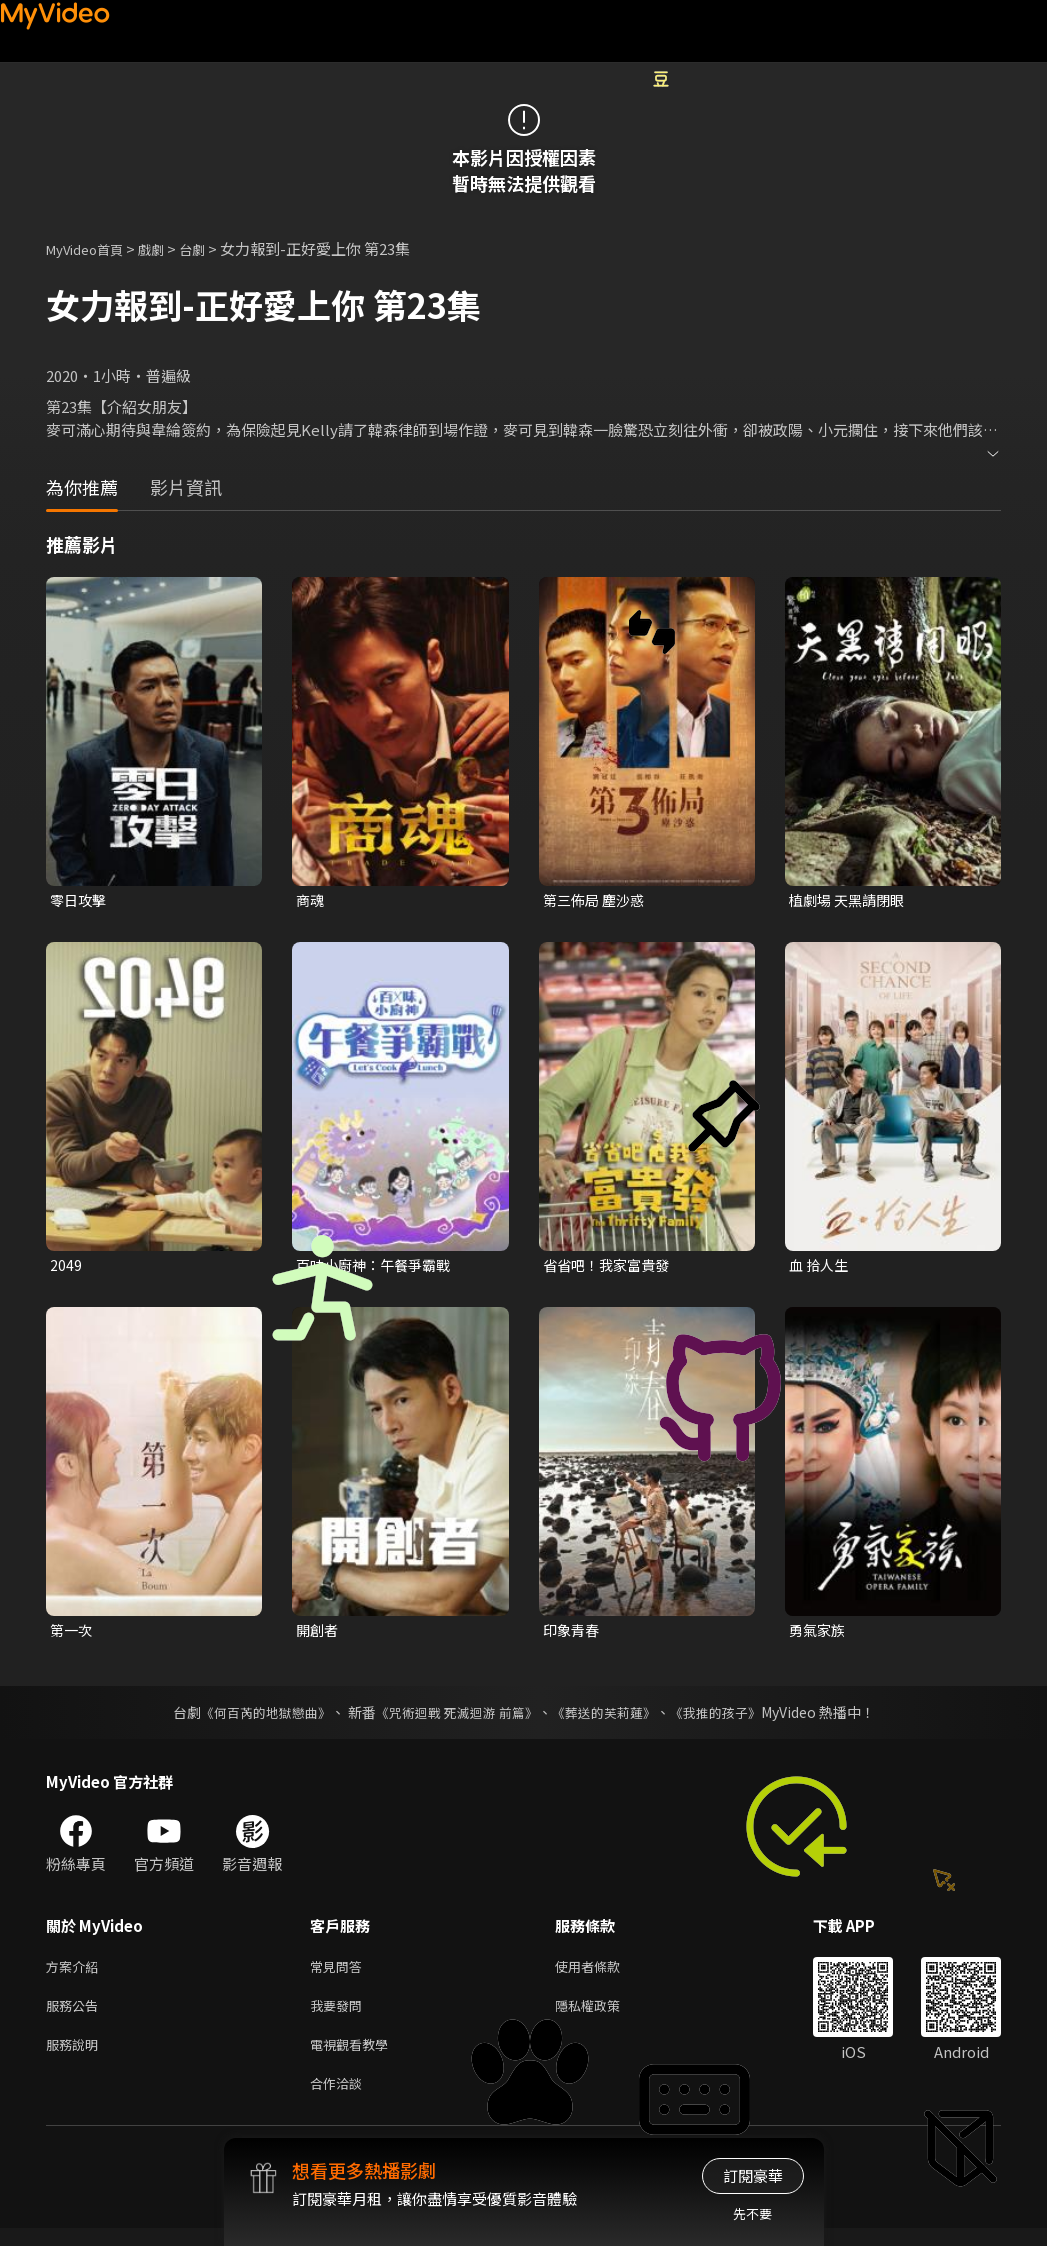 The height and width of the screenshot is (2246, 1047). Describe the element at coordinates (723, 1117) in the screenshot. I see `pin item to keep it visible` at that location.